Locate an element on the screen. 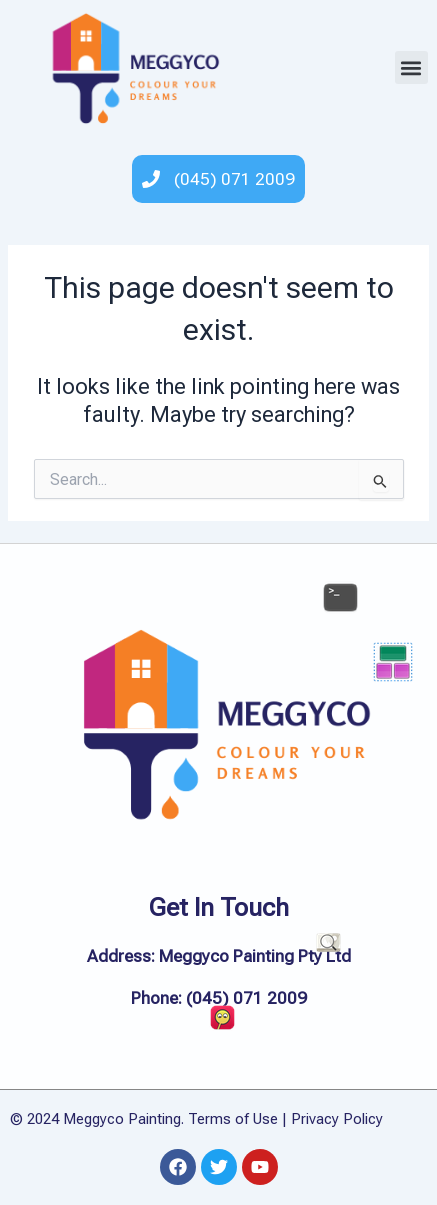  open the terminal application is located at coordinates (340, 597).